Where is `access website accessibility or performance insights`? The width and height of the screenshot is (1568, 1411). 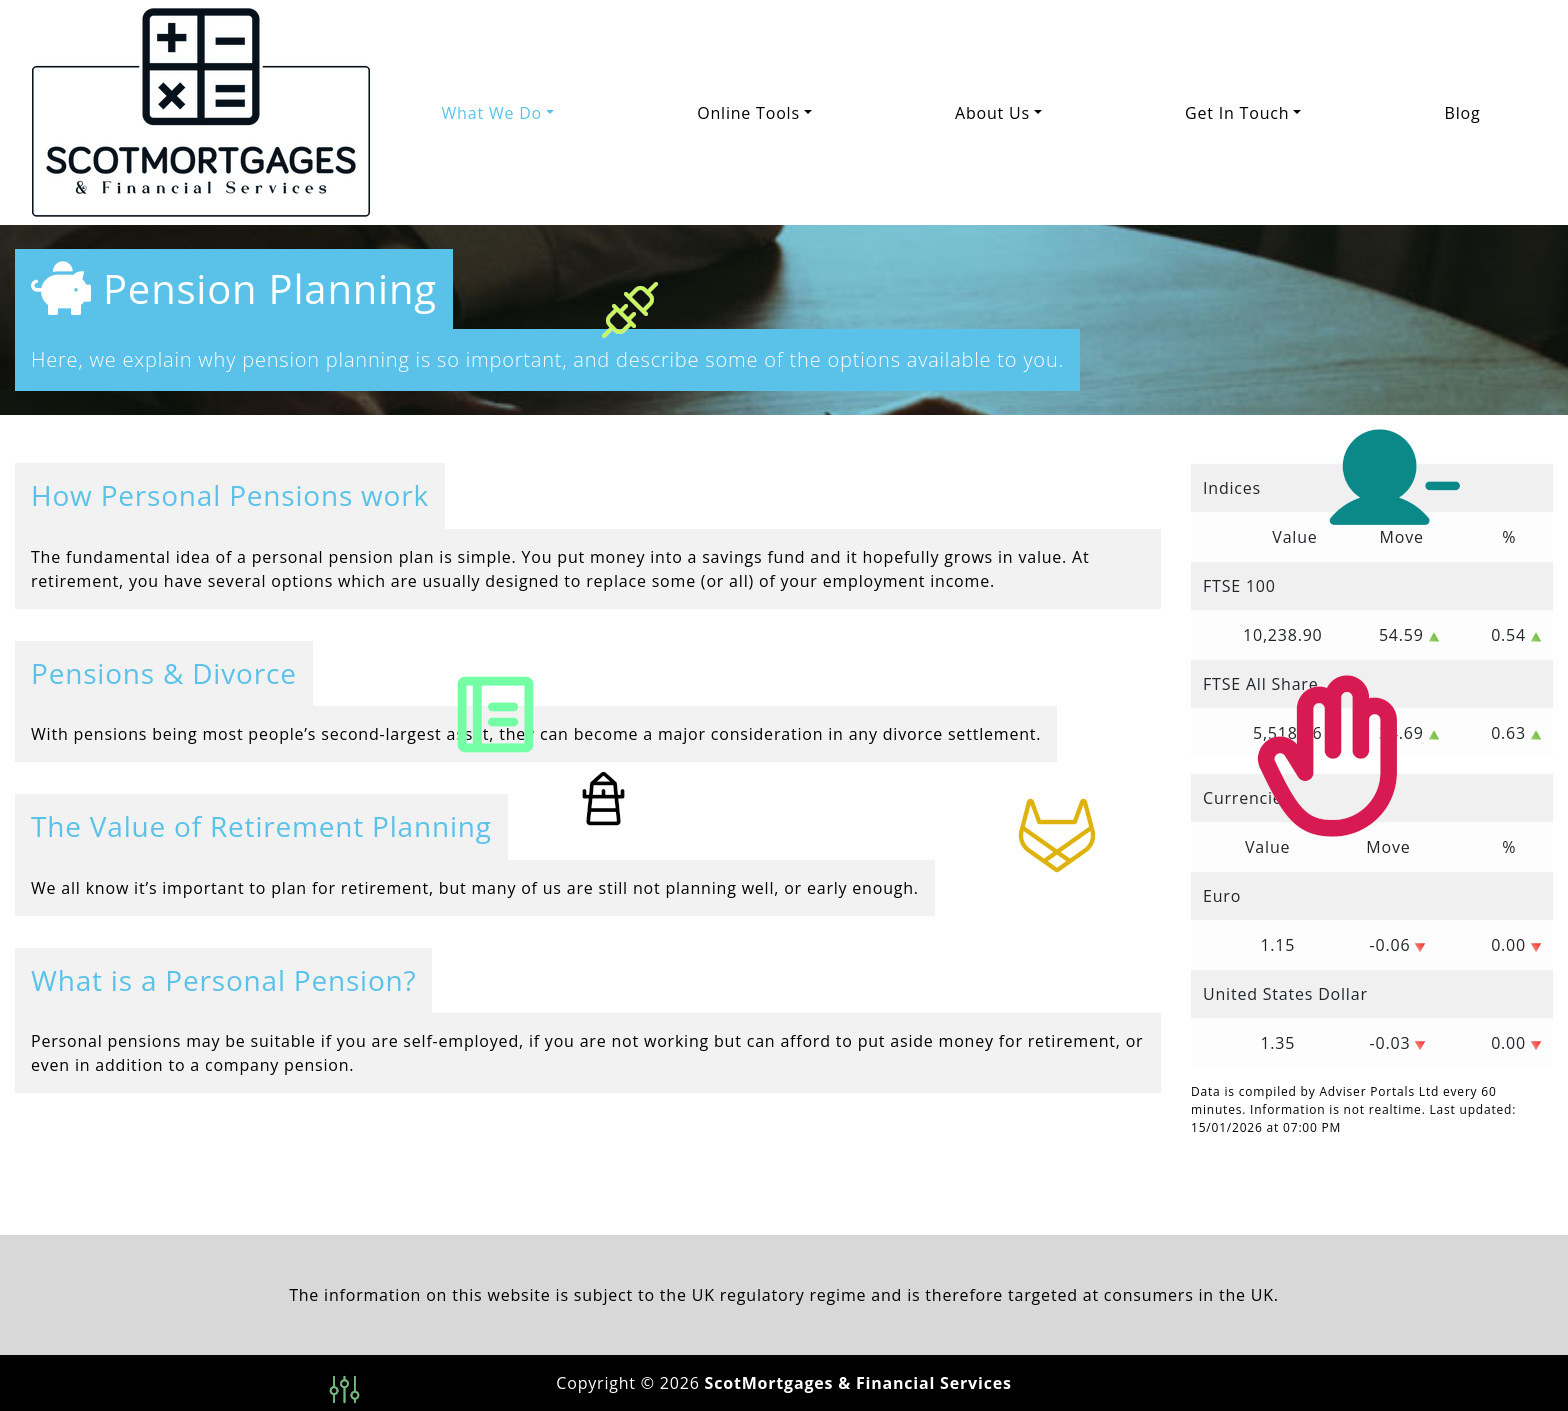 access website accessibility or performance insights is located at coordinates (603, 800).